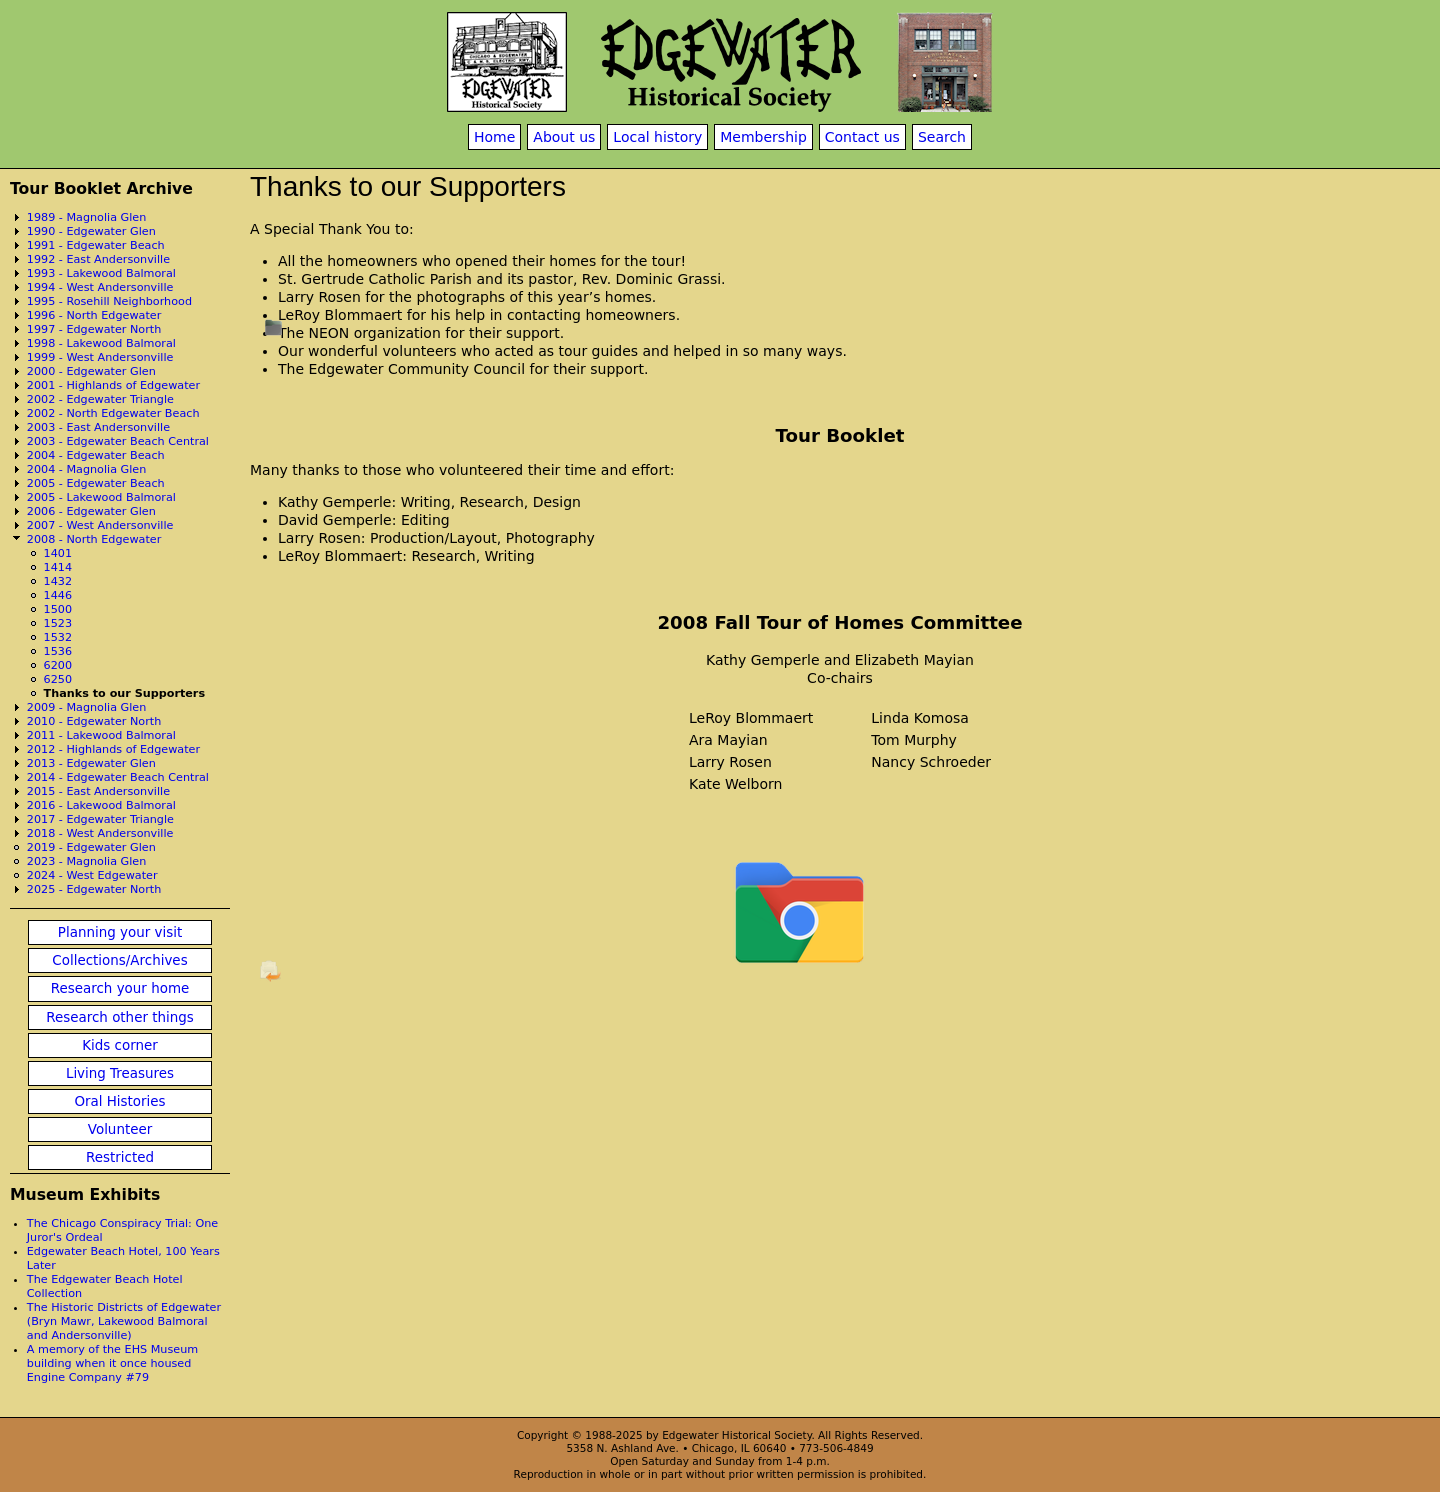 This screenshot has height=1492, width=1440. What do you see at coordinates (273, 327) in the screenshot?
I see `folder ready to accept dragged files` at bounding box center [273, 327].